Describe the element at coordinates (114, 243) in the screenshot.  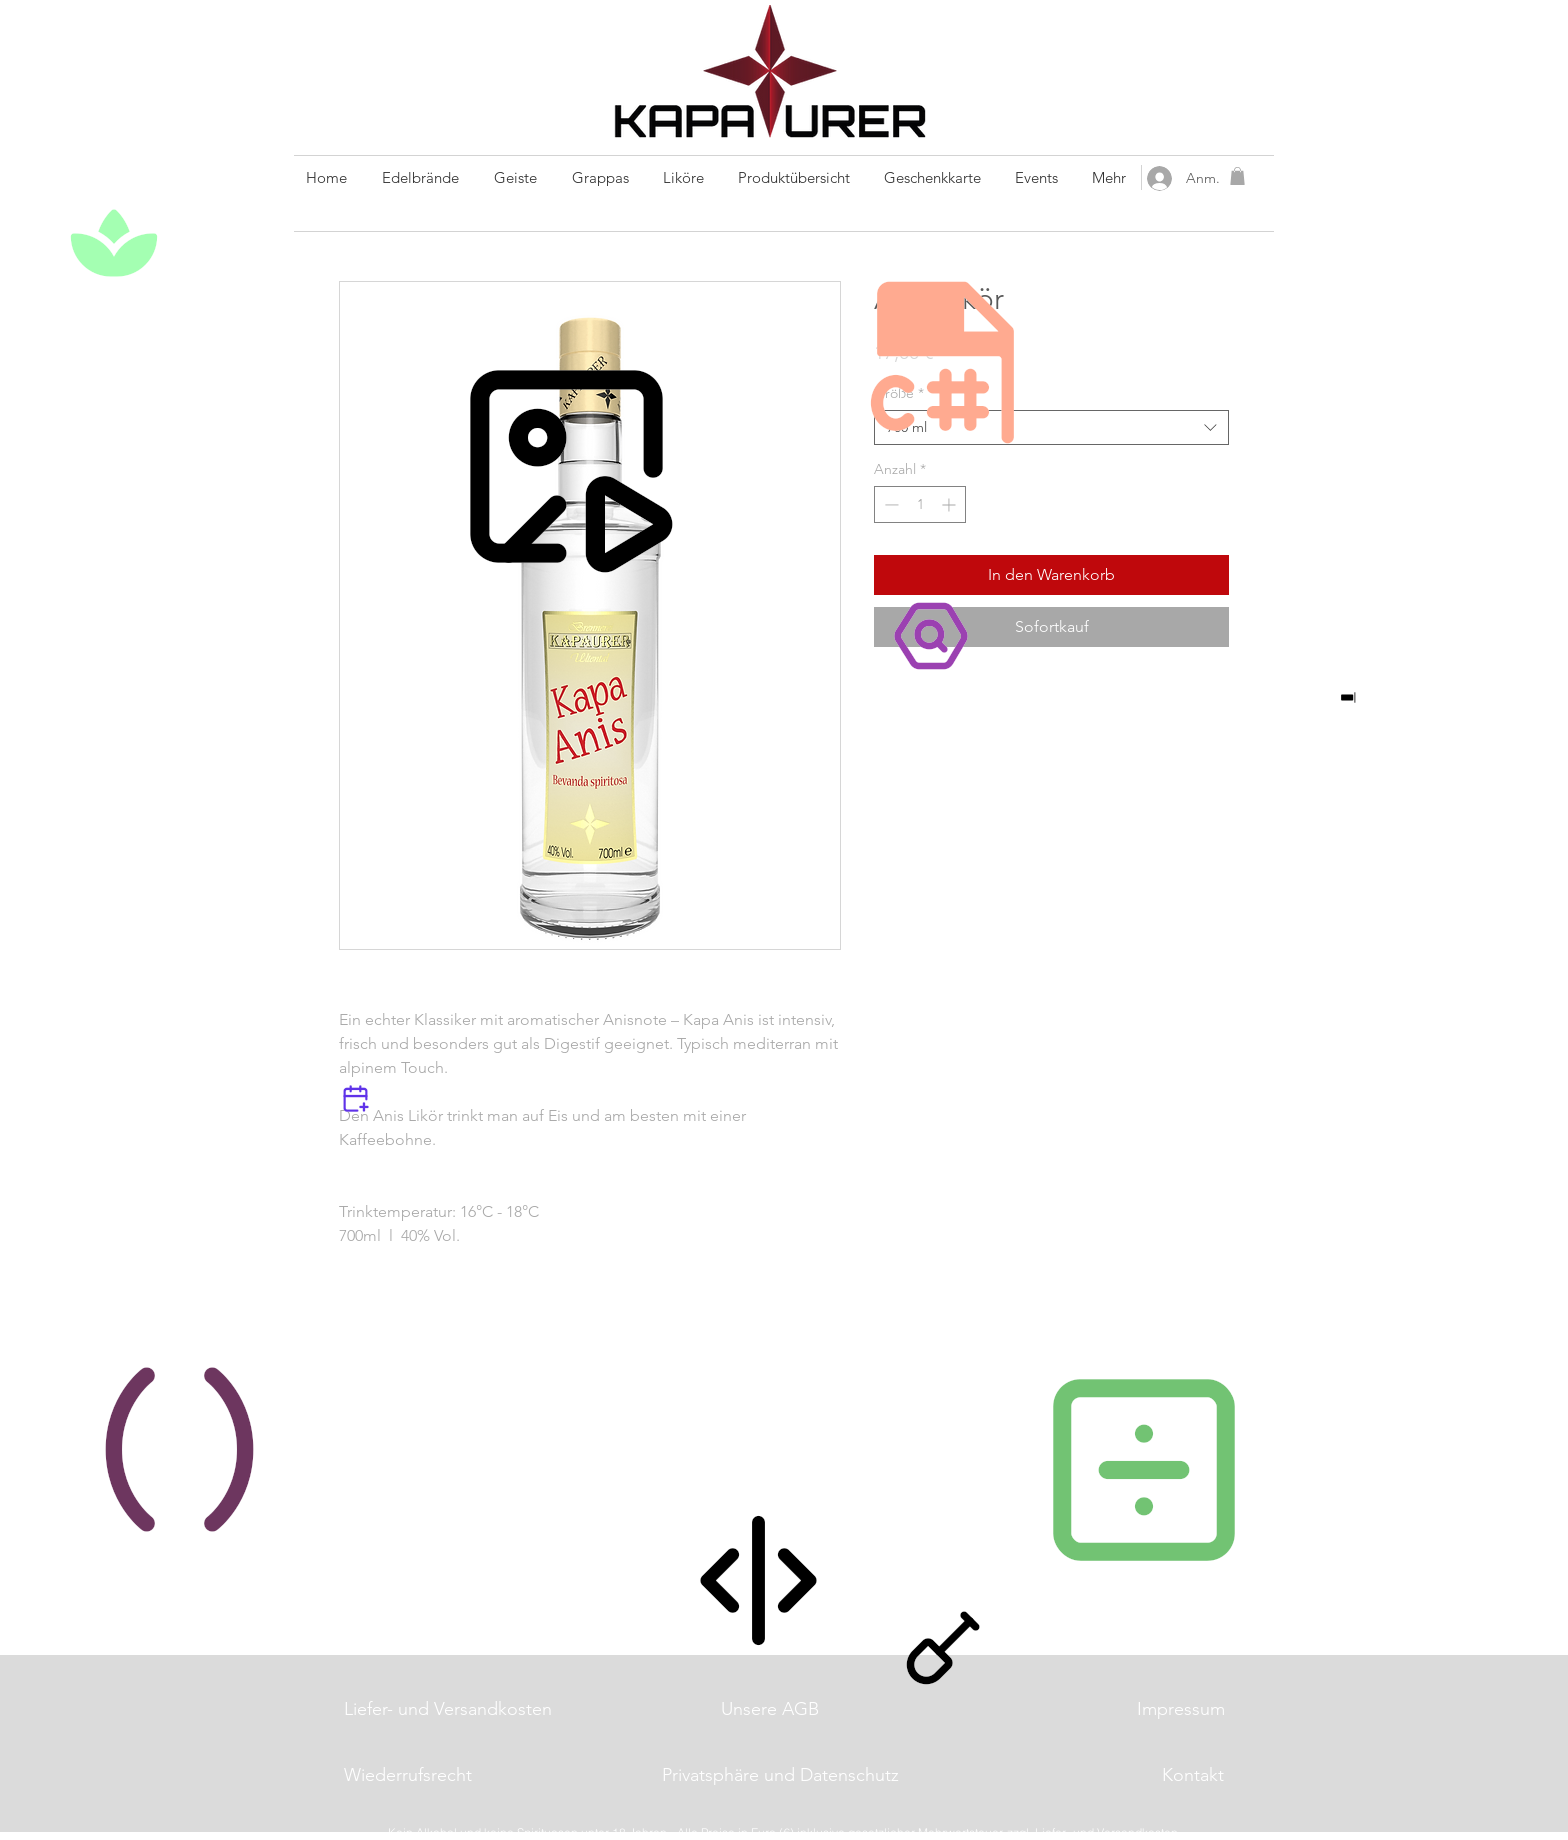
I see `access spa or wellness features` at that location.